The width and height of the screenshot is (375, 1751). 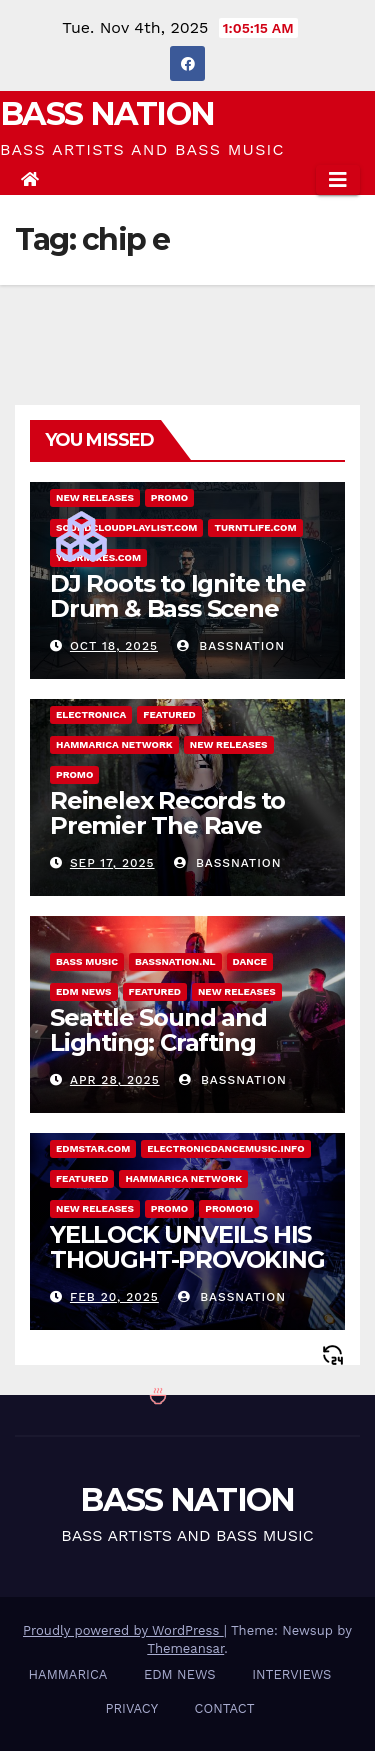 I want to click on view all packages or deliveries, so click(x=81, y=536).